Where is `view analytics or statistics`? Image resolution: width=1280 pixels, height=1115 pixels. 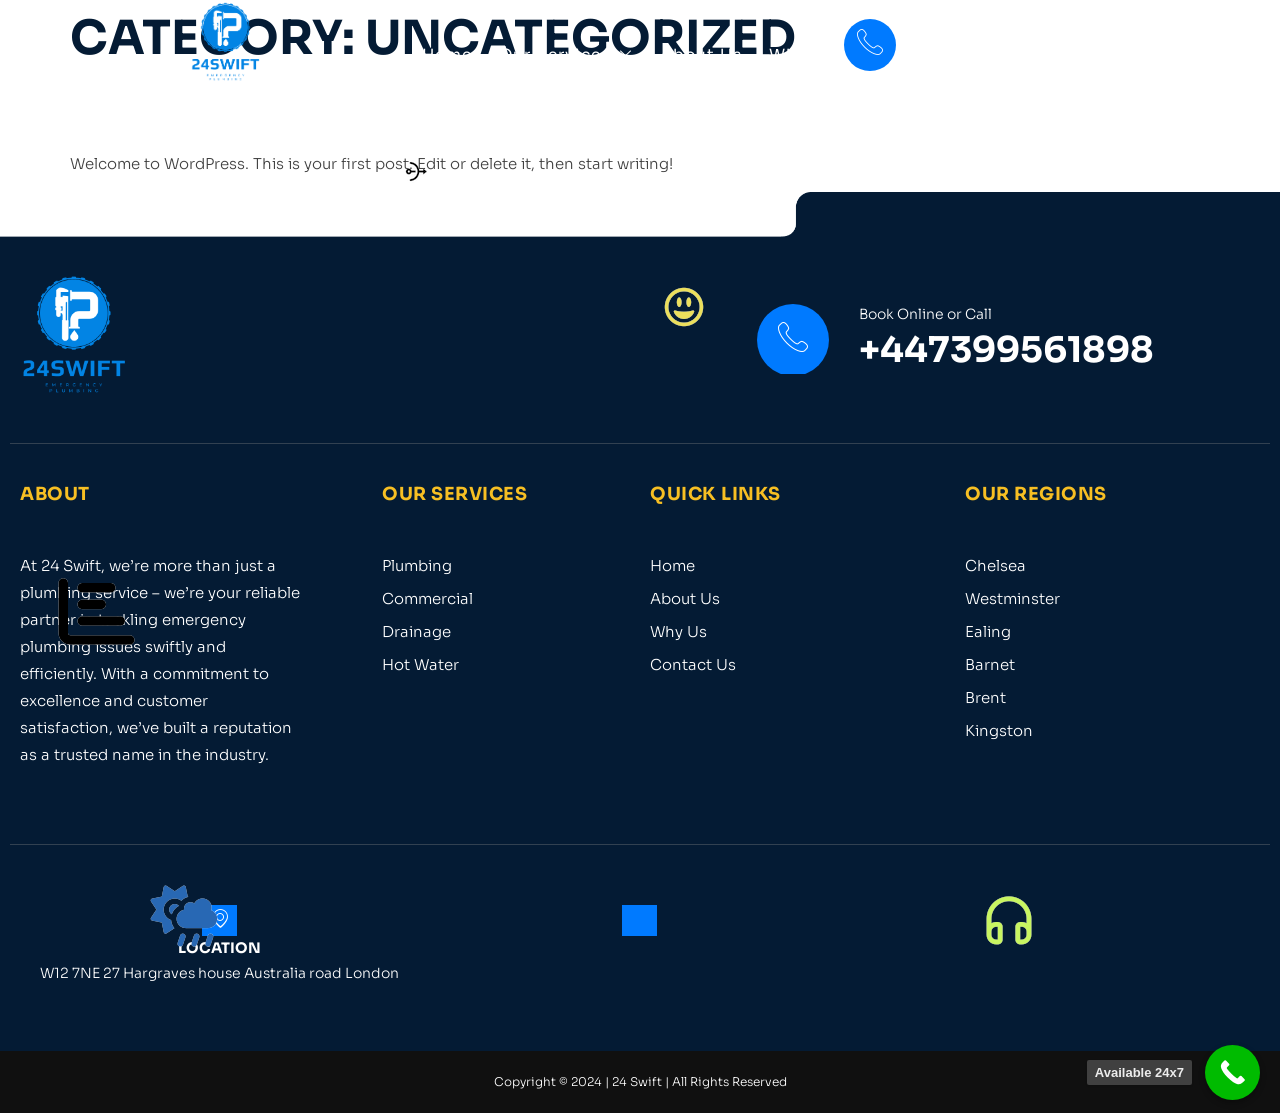 view analytics or statistics is located at coordinates (96, 611).